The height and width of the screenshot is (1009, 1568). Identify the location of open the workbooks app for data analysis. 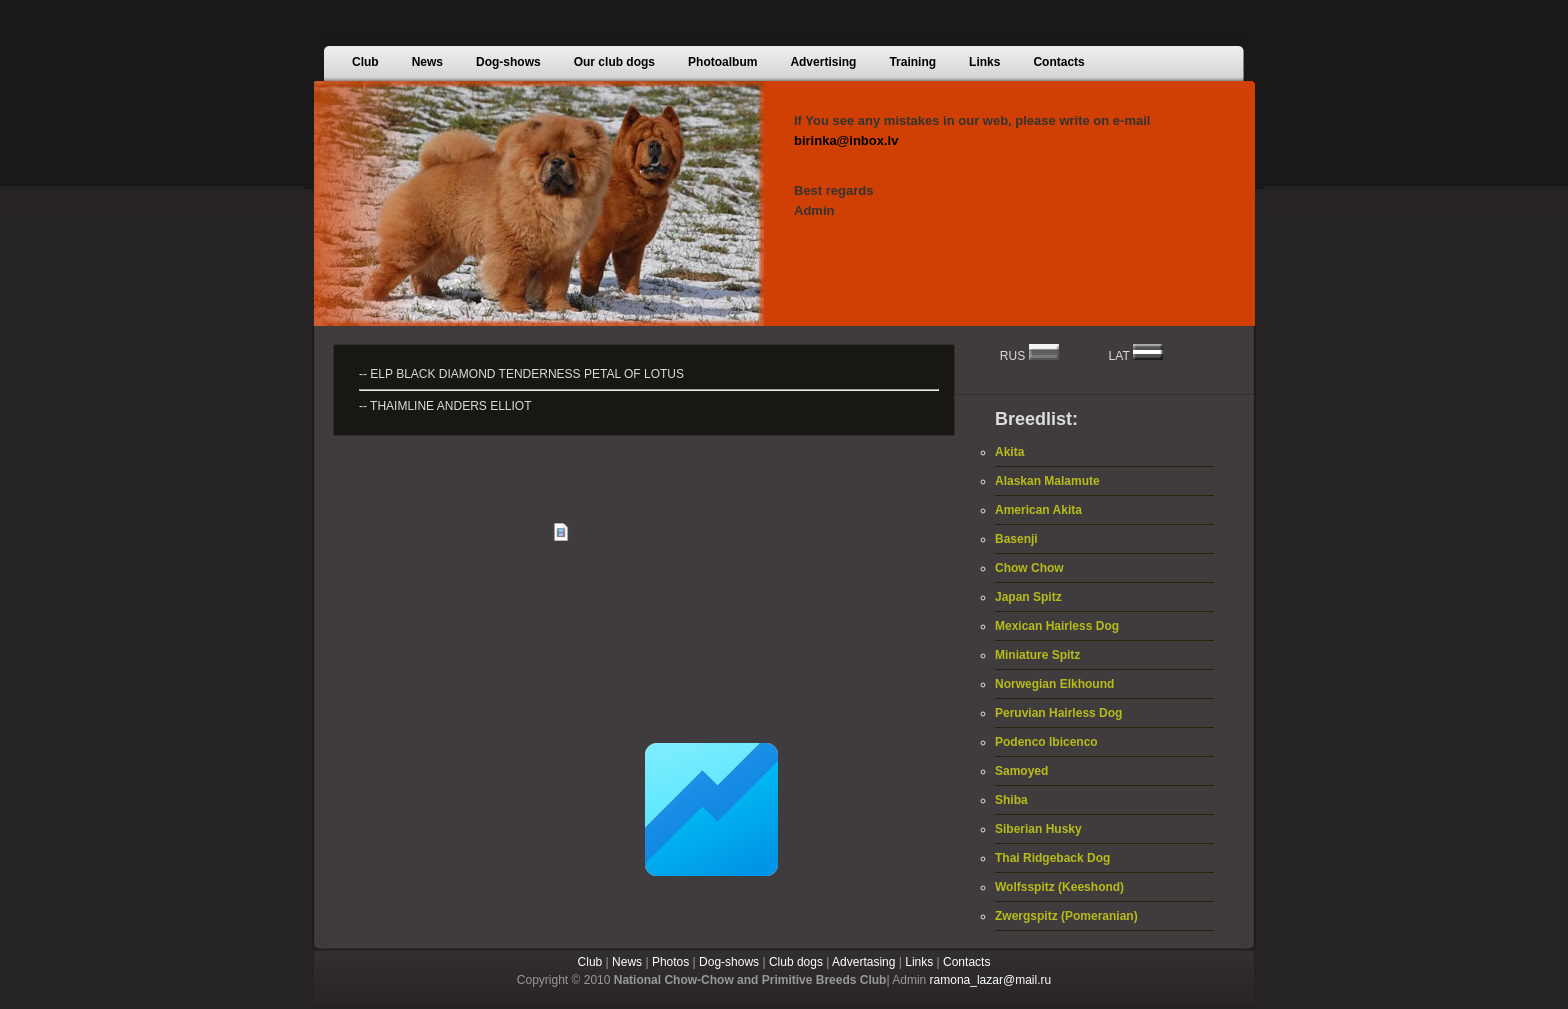
(711, 809).